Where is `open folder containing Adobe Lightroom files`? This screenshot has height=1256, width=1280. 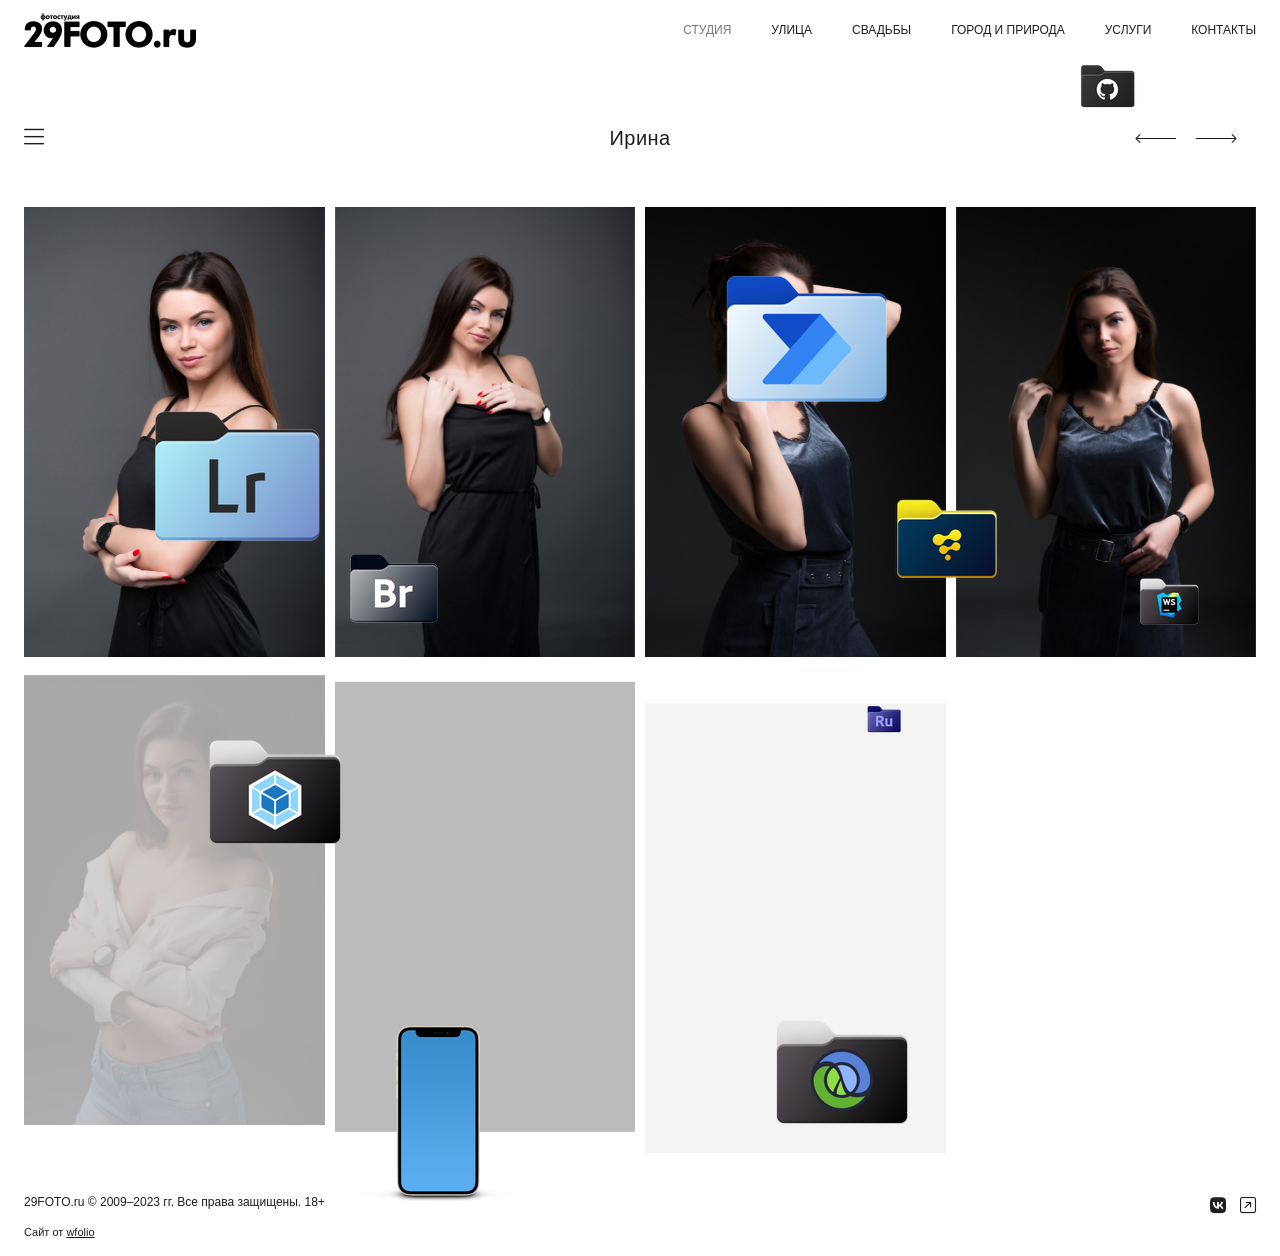 open folder containing Adobe Lightroom files is located at coordinates (236, 480).